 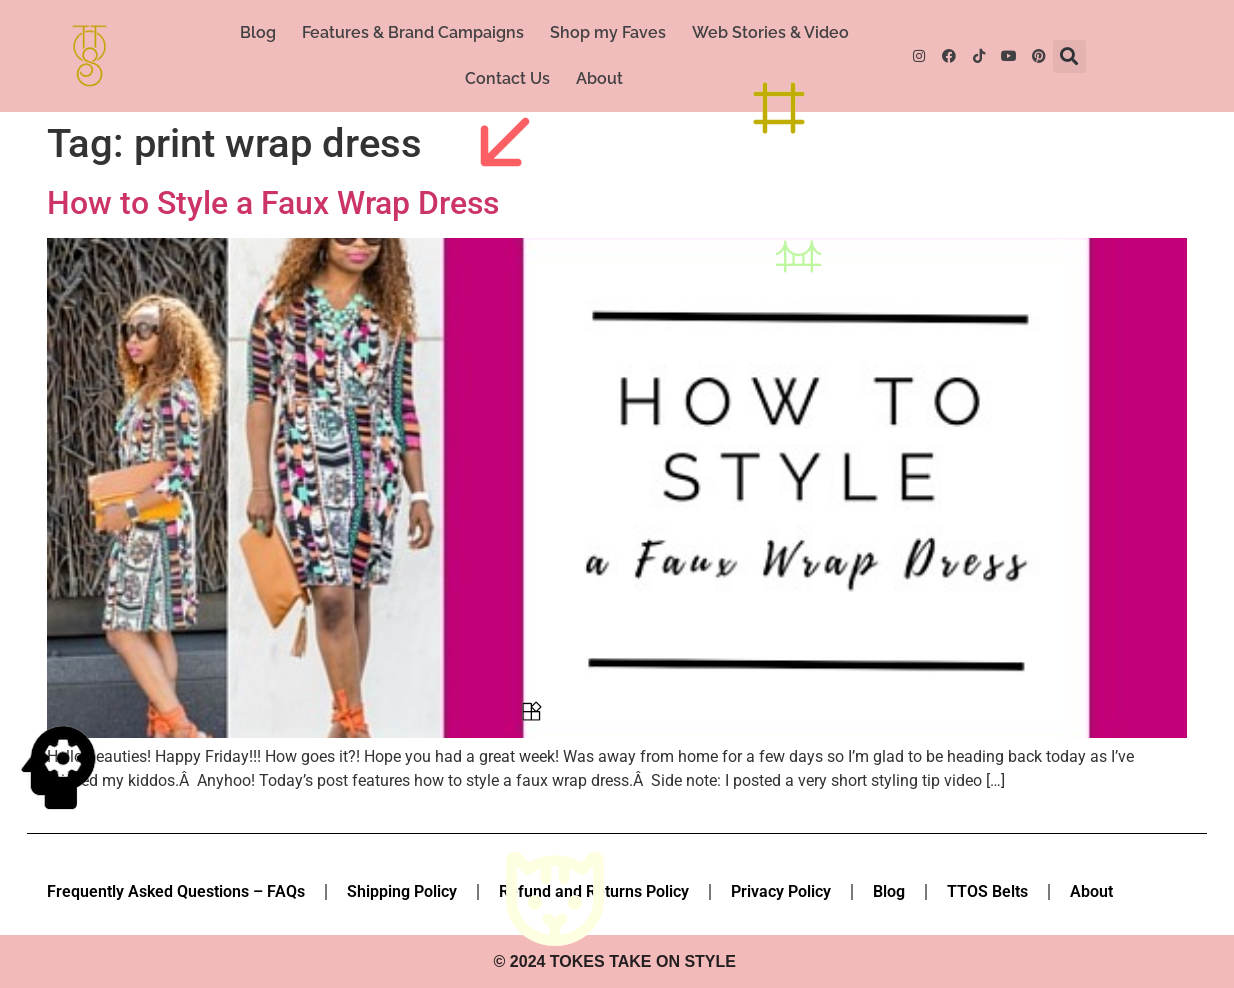 I want to click on browse and install extensions, so click(x=532, y=711).